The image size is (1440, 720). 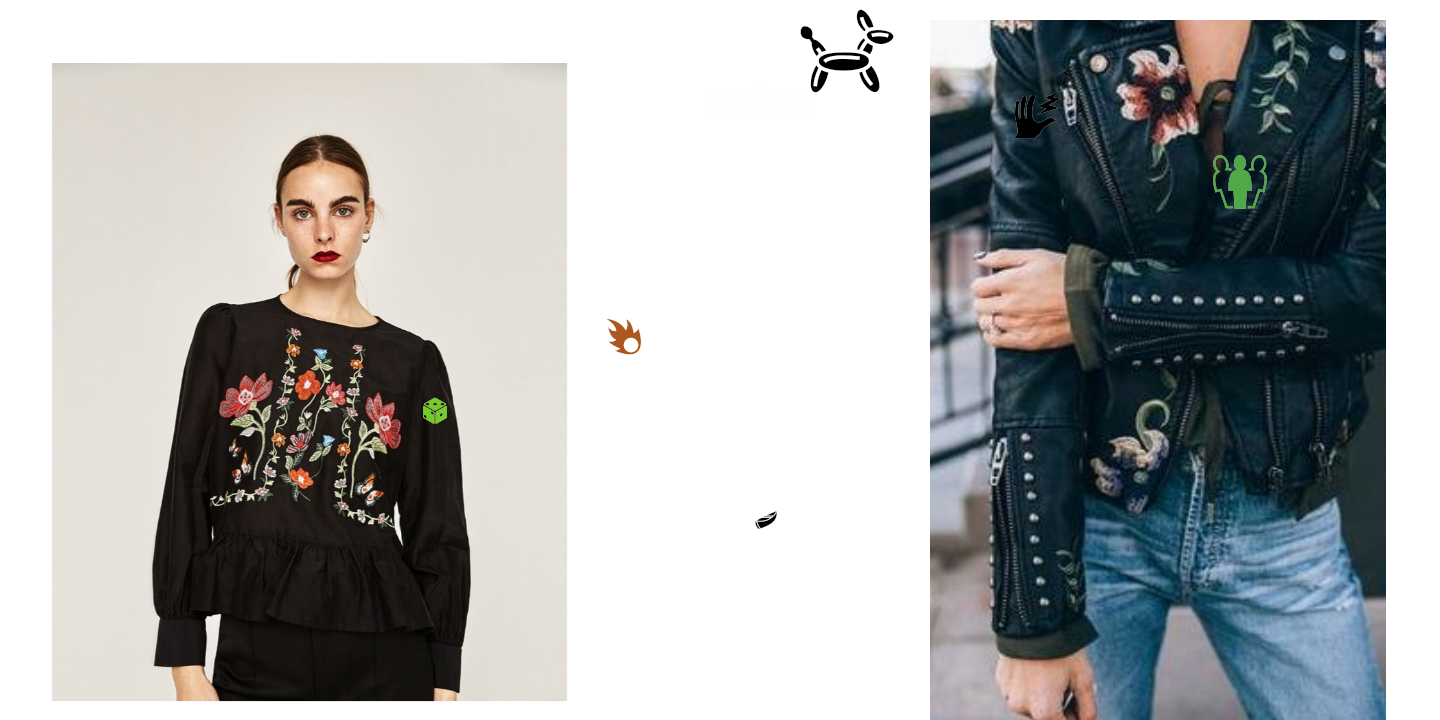 What do you see at coordinates (1038, 113) in the screenshot?
I see `cast a lightning spell` at bounding box center [1038, 113].